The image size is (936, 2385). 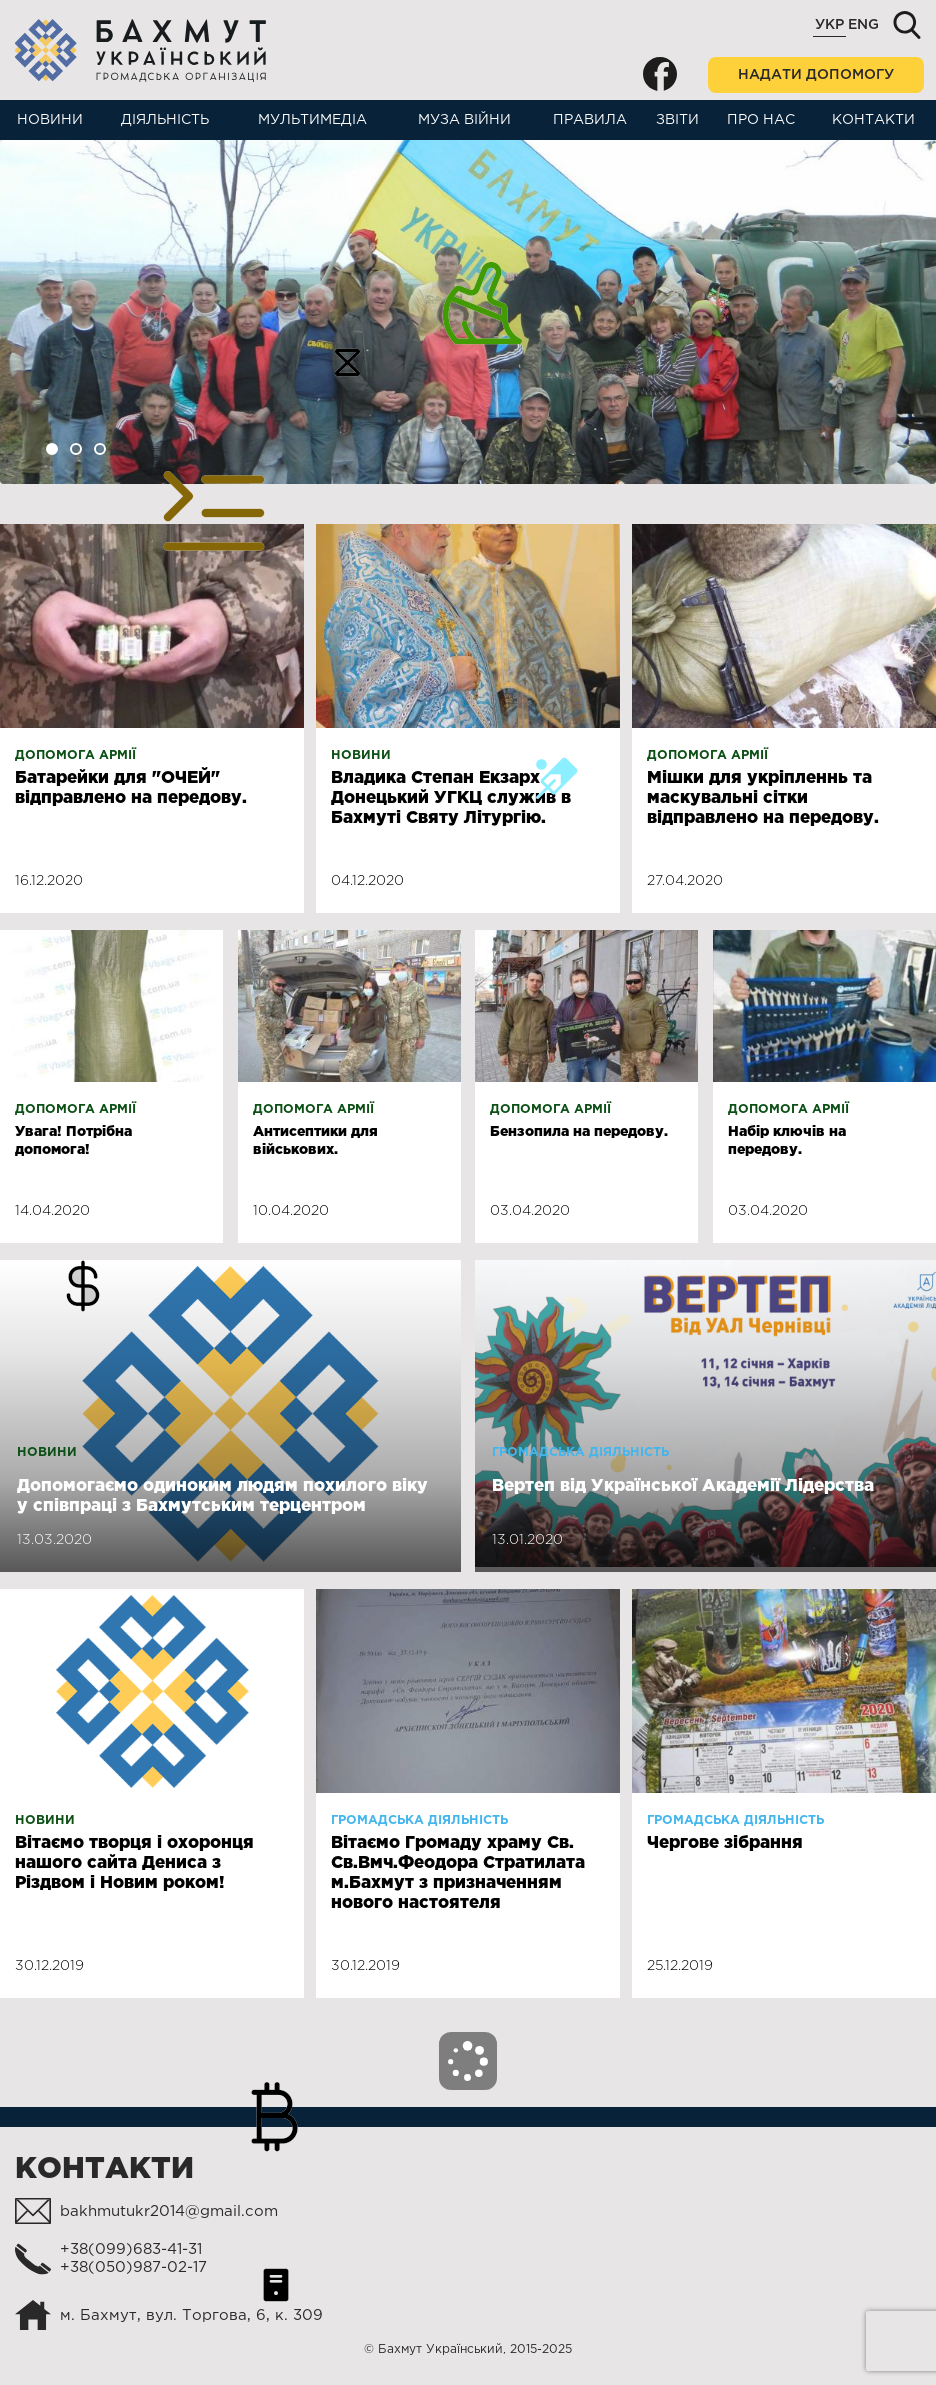 What do you see at coordinates (272, 2118) in the screenshot?
I see `view bitcoin balance or wallet` at bounding box center [272, 2118].